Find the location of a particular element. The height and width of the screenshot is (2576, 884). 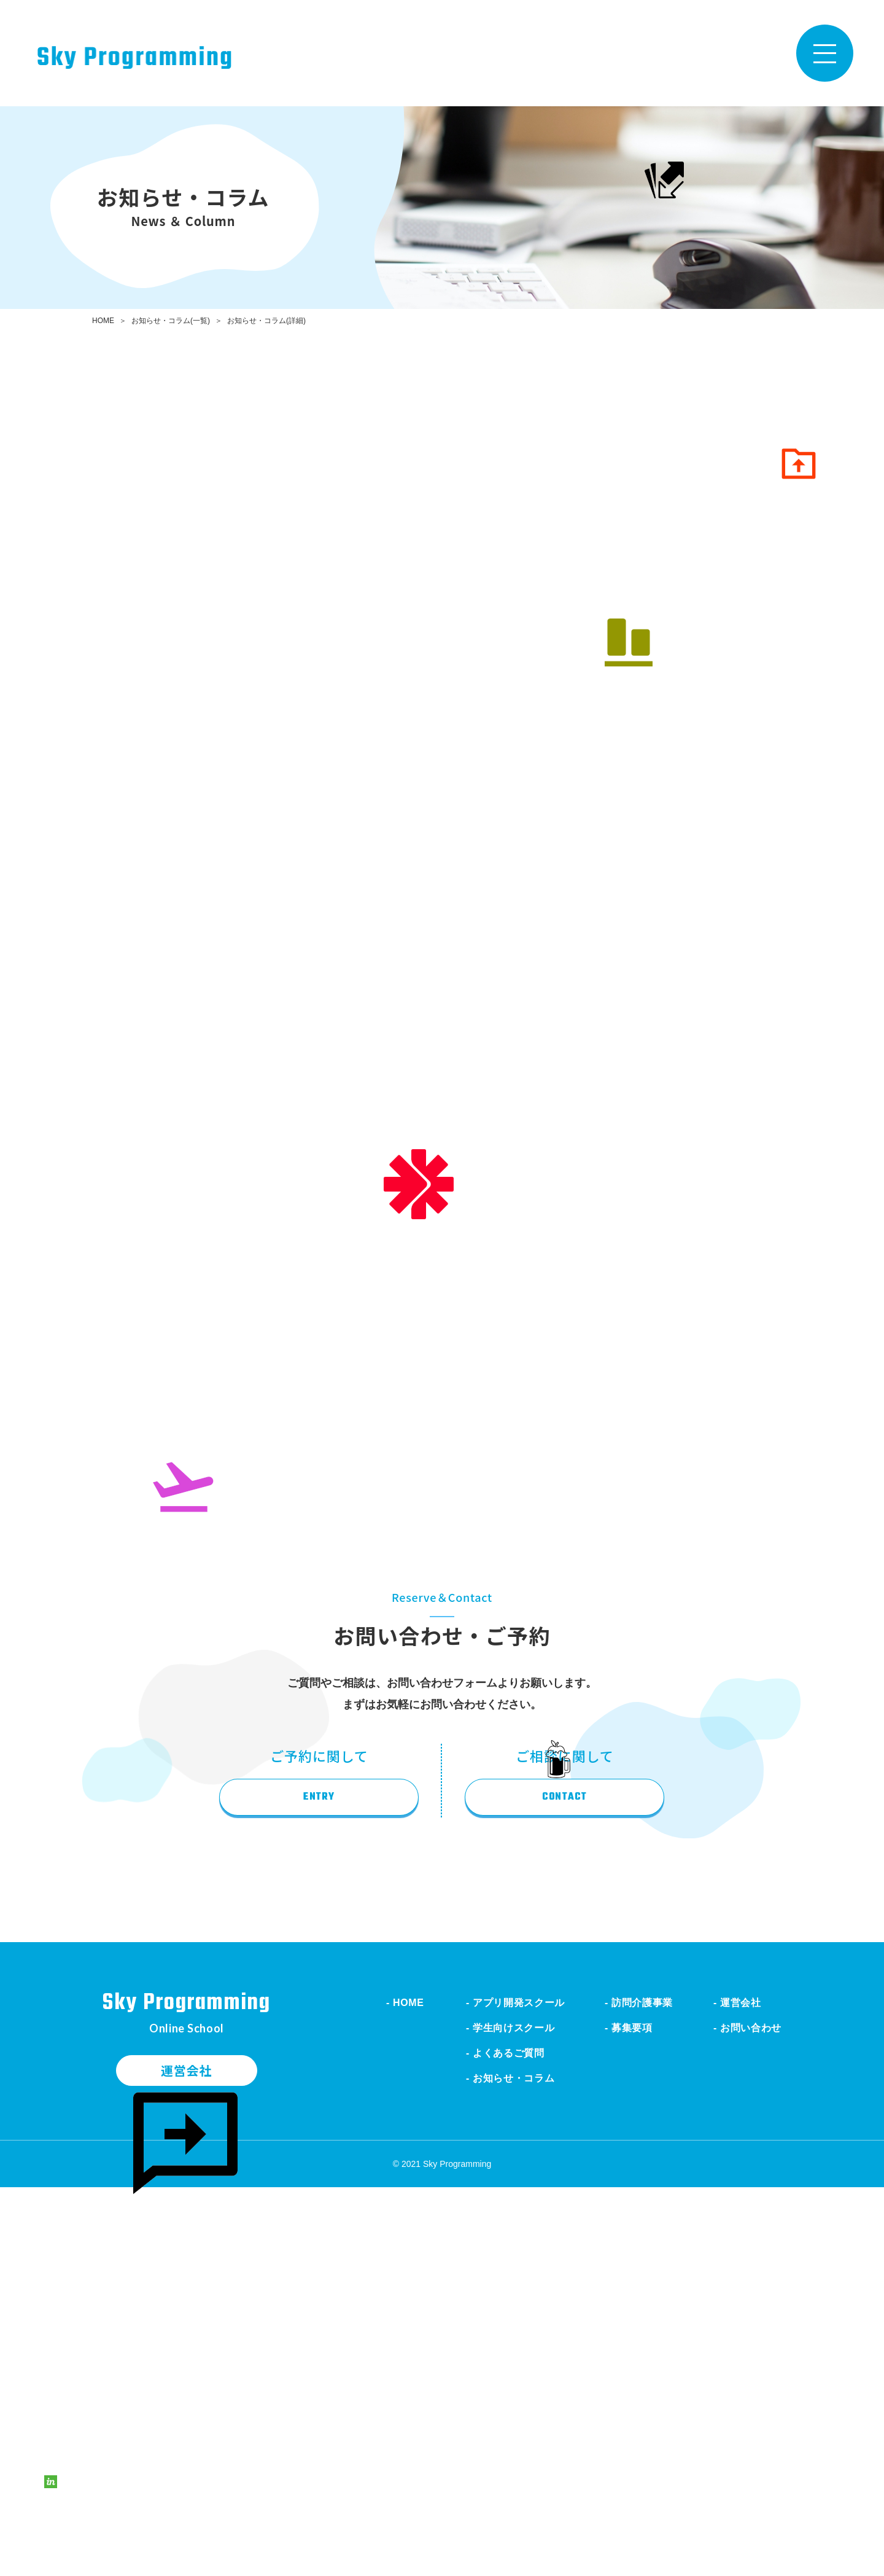

link to homebrew package manager website is located at coordinates (558, 1759).